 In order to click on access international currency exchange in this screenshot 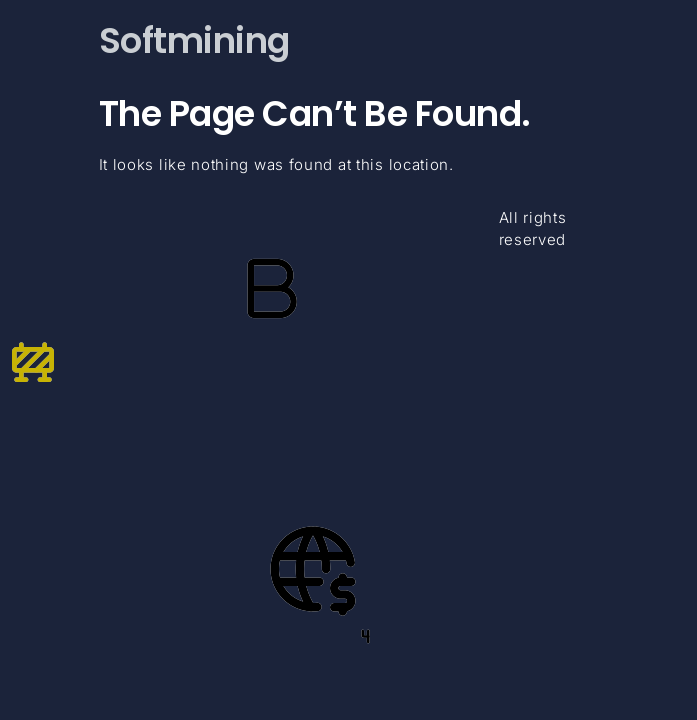, I will do `click(313, 569)`.